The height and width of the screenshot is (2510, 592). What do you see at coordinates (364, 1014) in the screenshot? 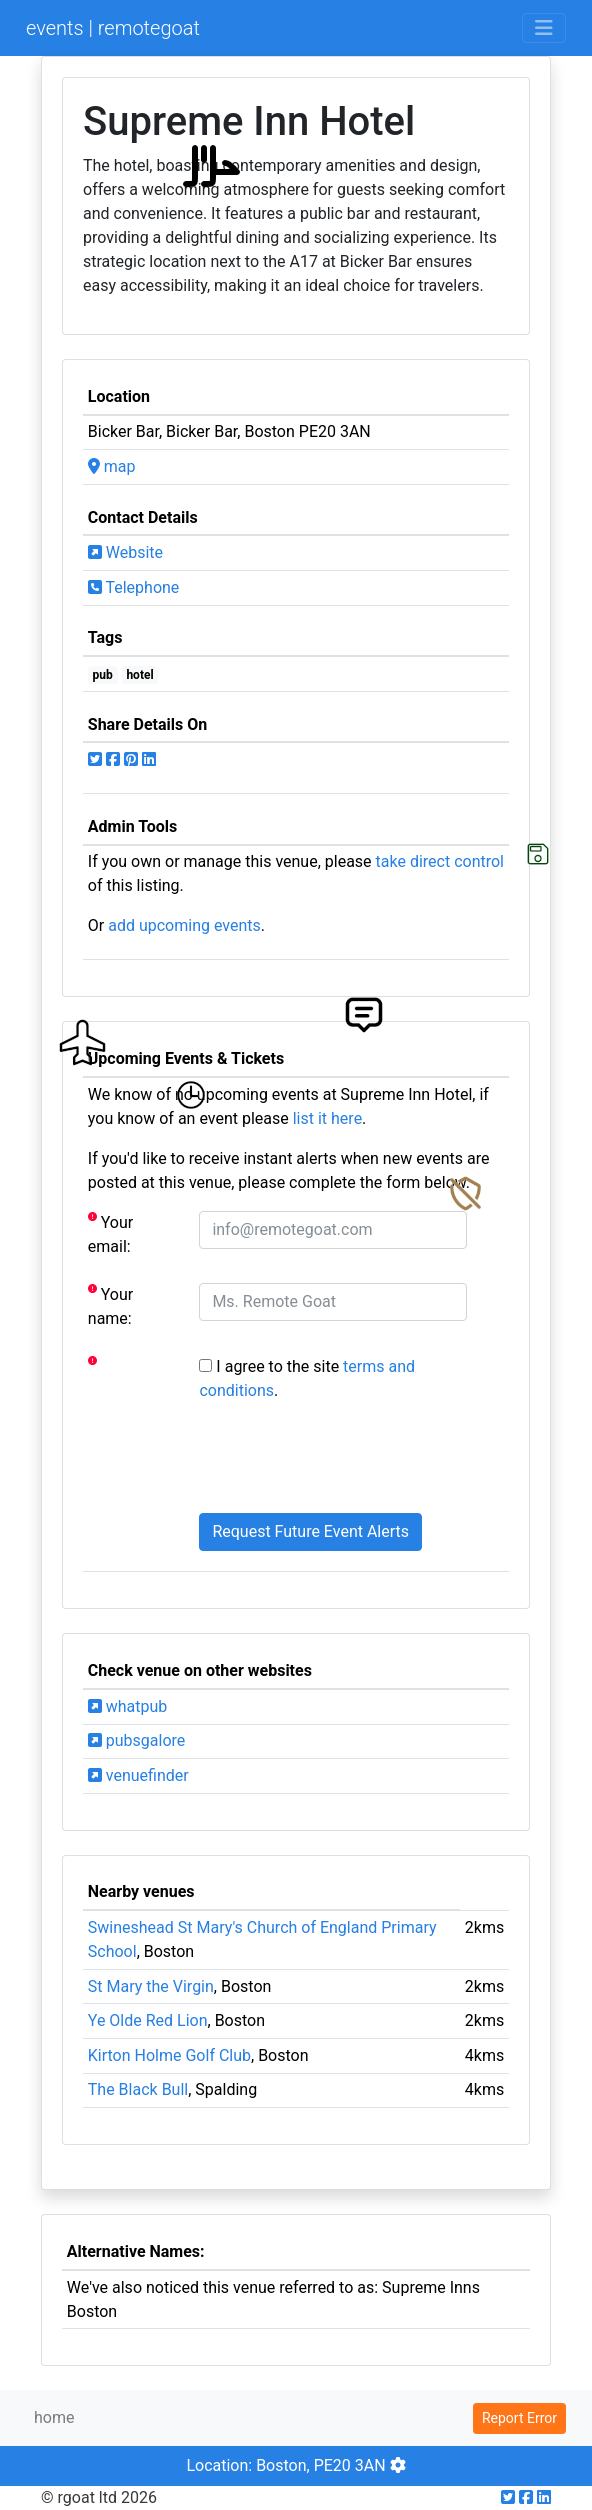
I see `open messaging or chat` at bounding box center [364, 1014].